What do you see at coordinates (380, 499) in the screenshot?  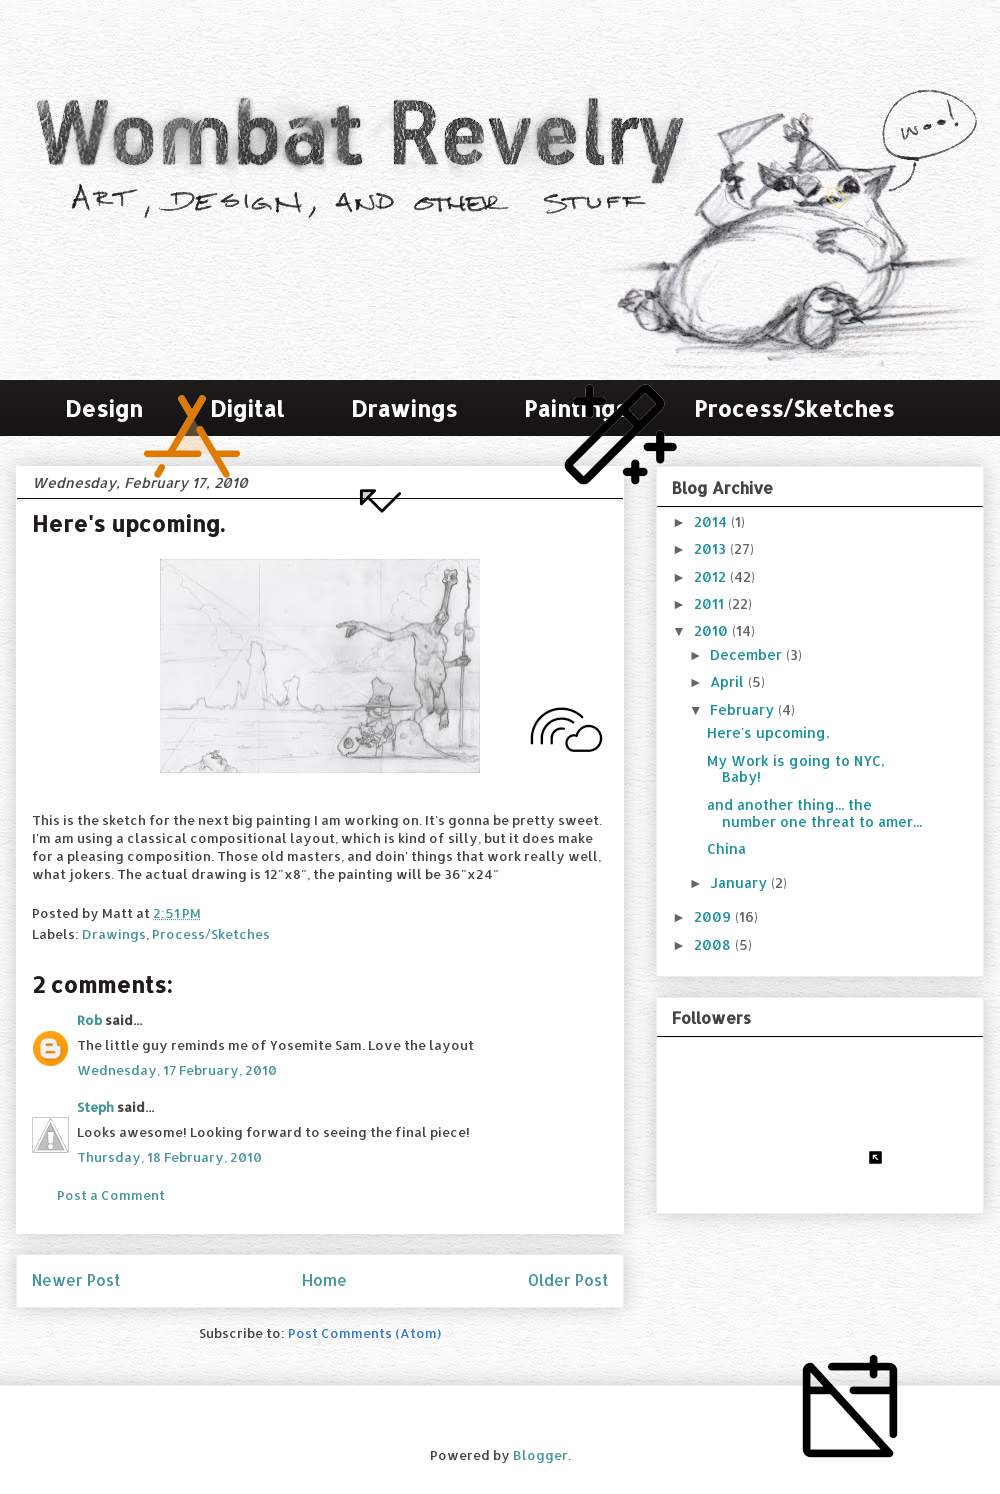 I see `go back or return to previous step` at bounding box center [380, 499].